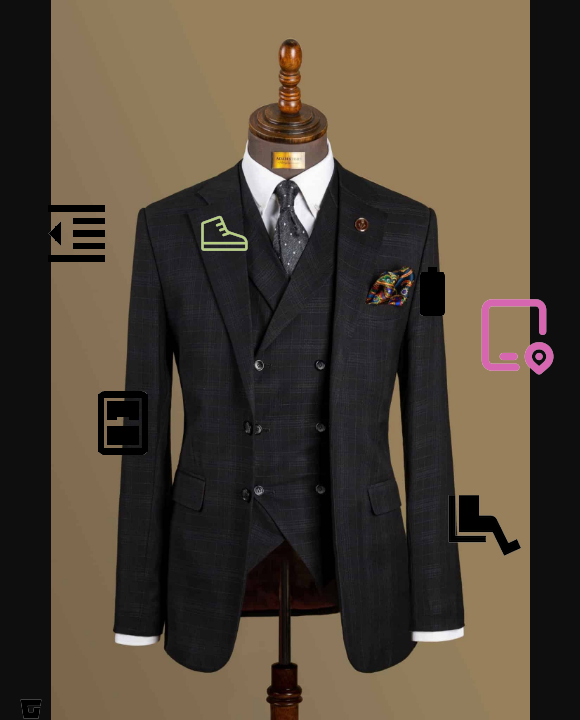 The height and width of the screenshot is (720, 580). Describe the element at coordinates (514, 335) in the screenshot. I see `pin a location on your tablet device` at that location.